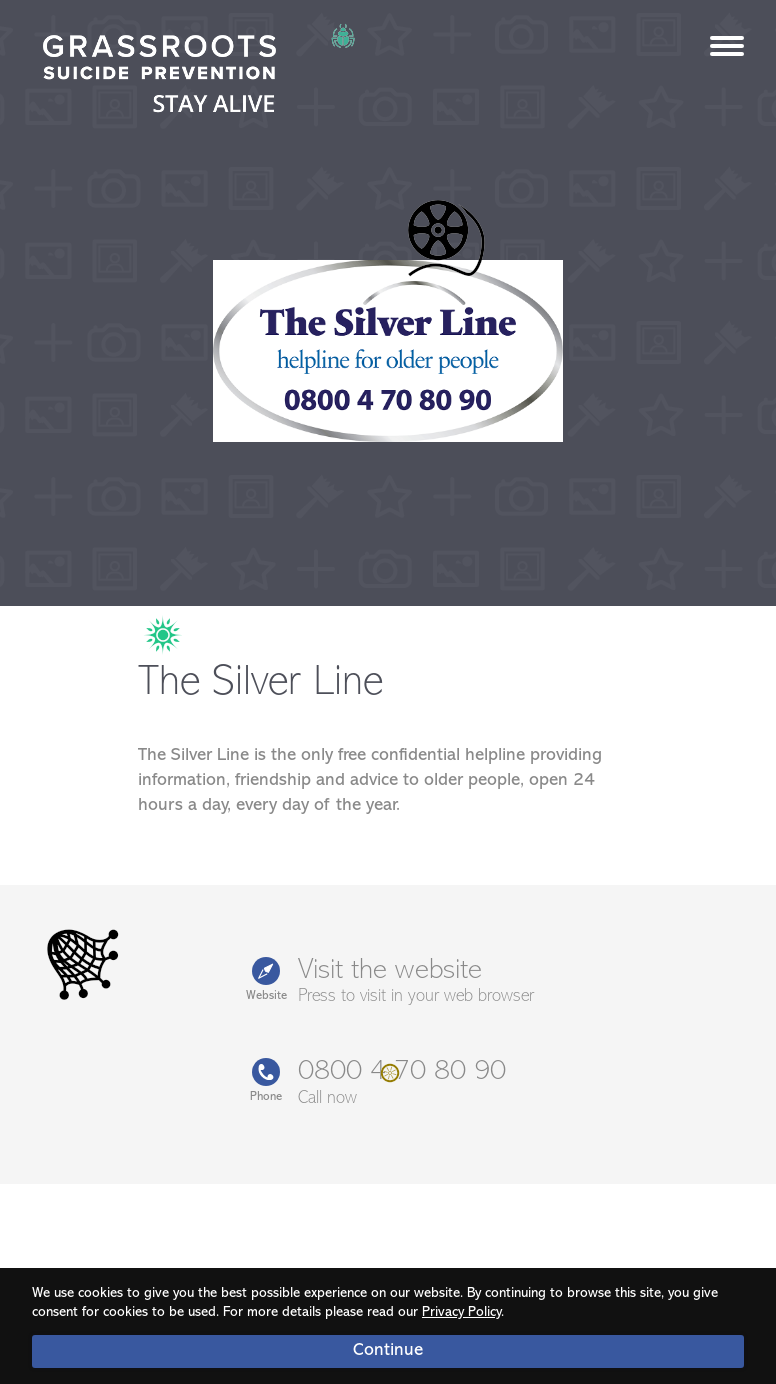 The width and height of the screenshot is (776, 1384). I want to click on access video or film content, so click(446, 238).